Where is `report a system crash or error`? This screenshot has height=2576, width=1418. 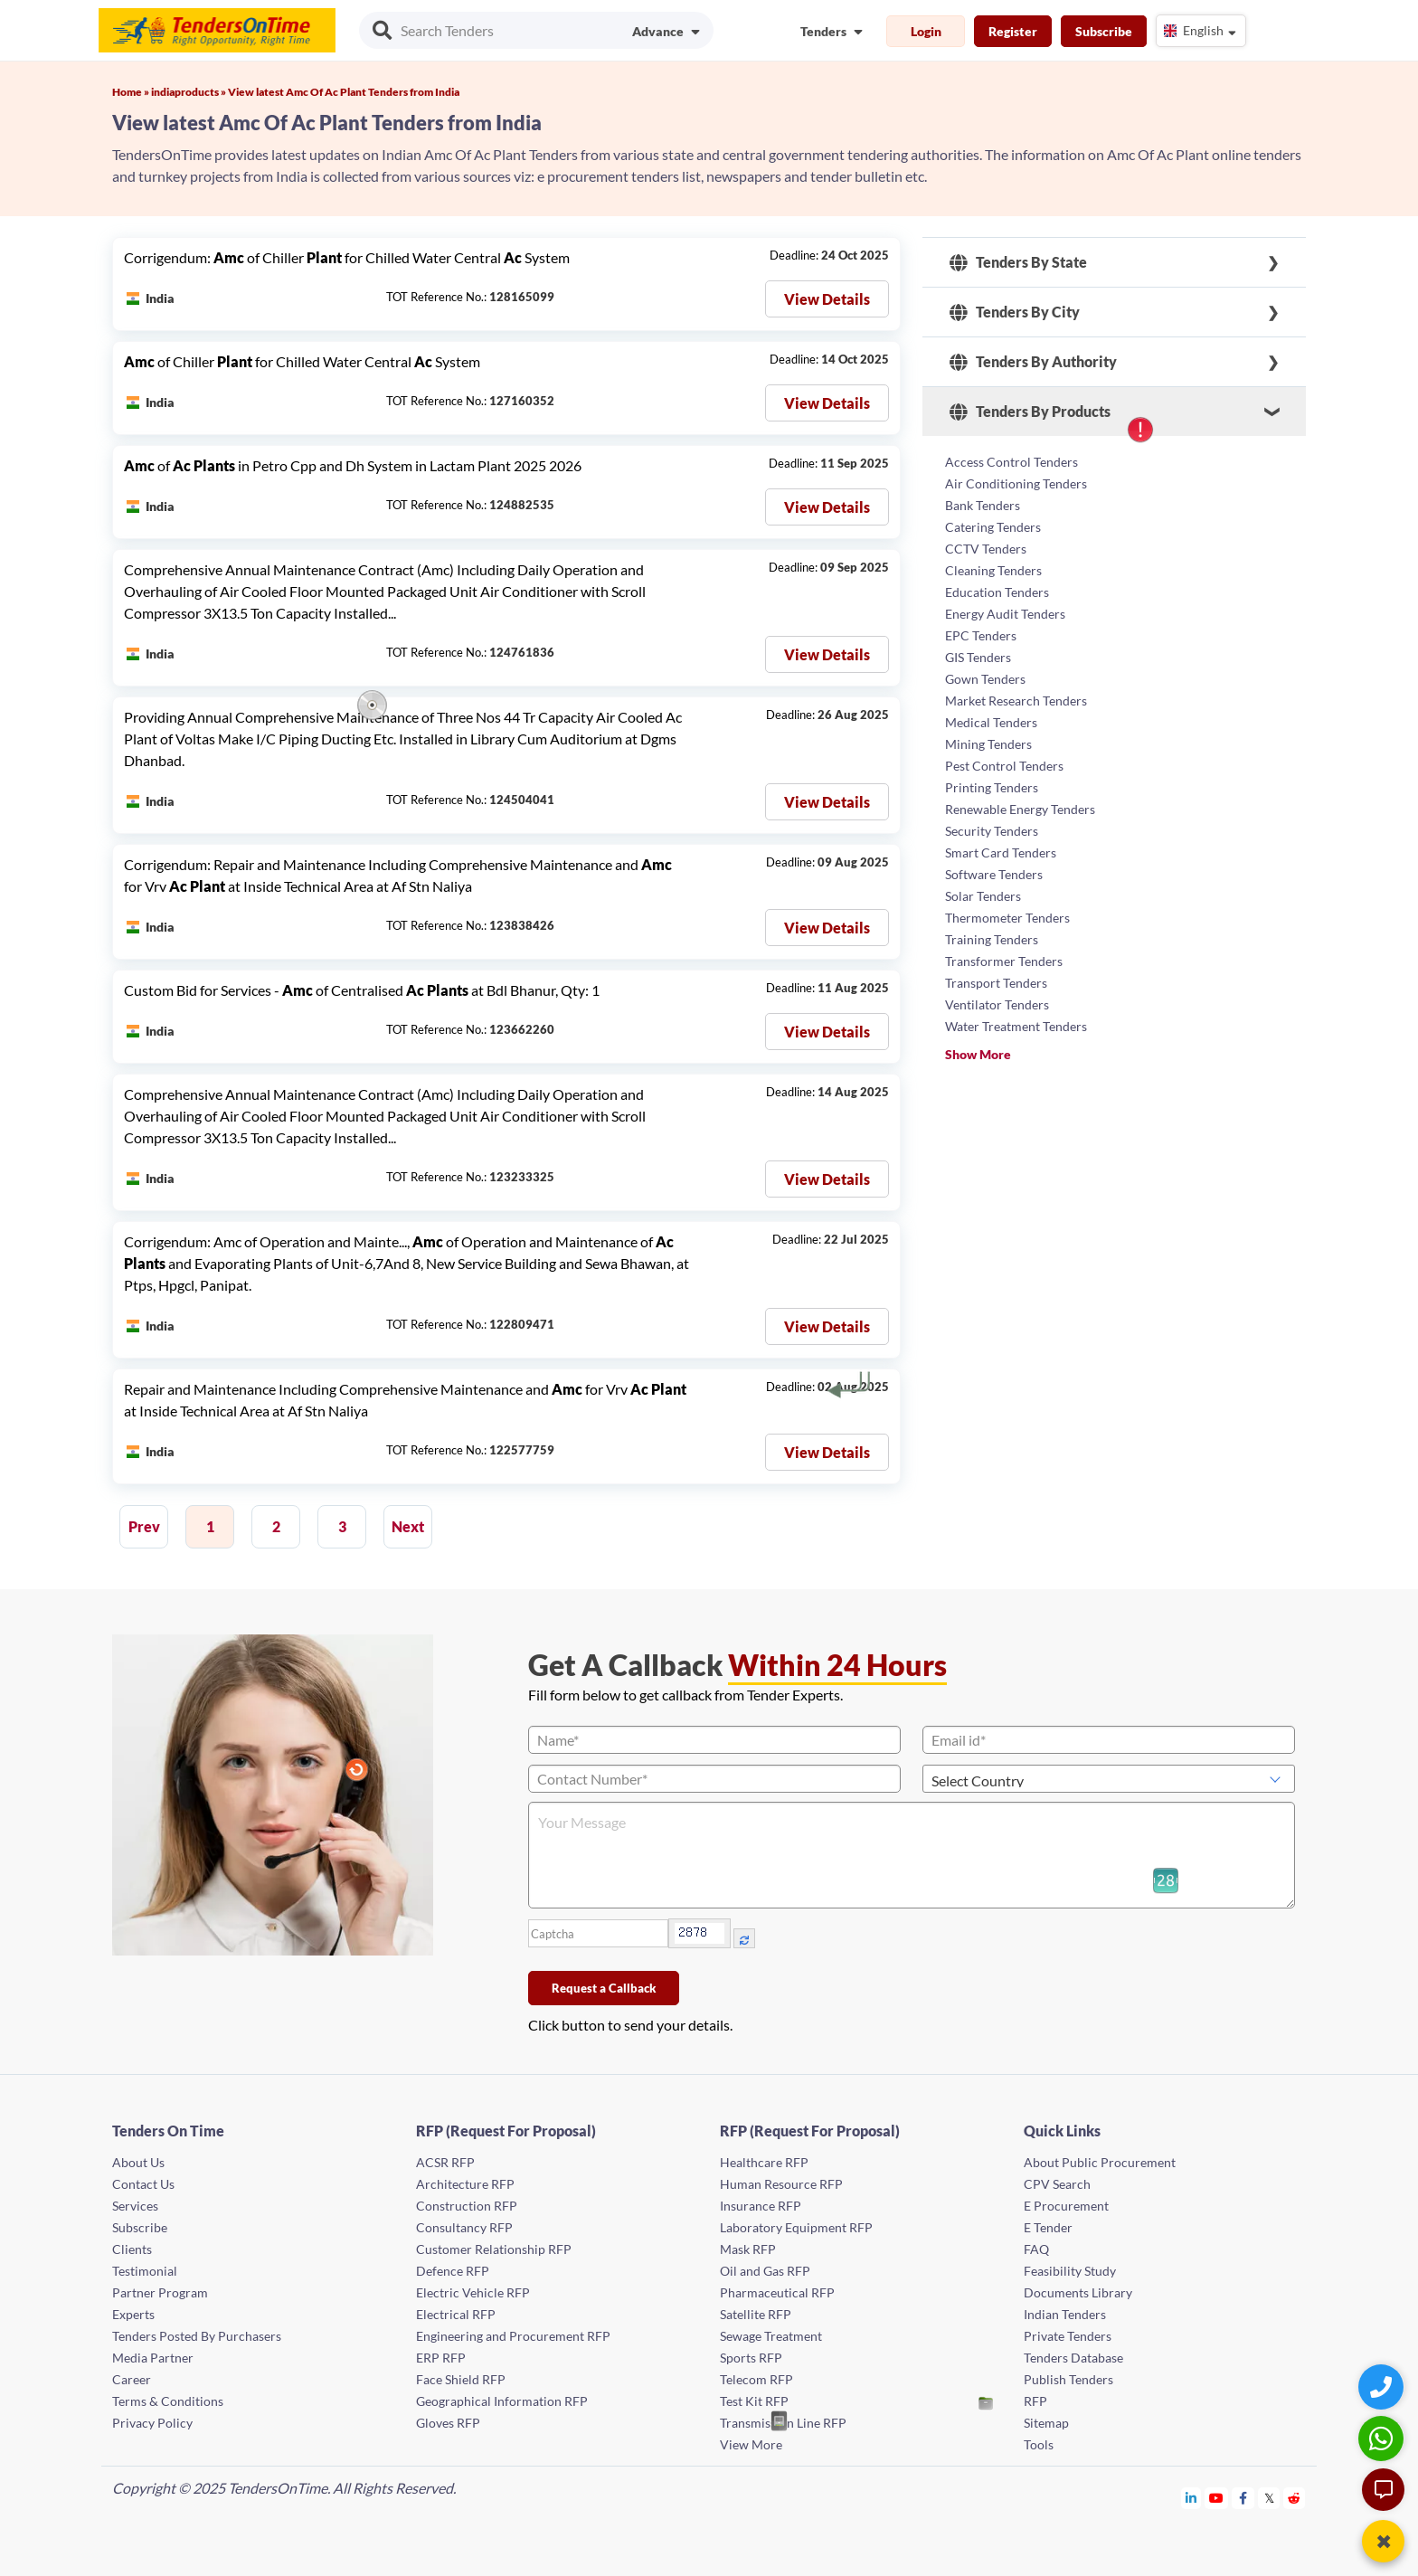 report a system crash or error is located at coordinates (1140, 430).